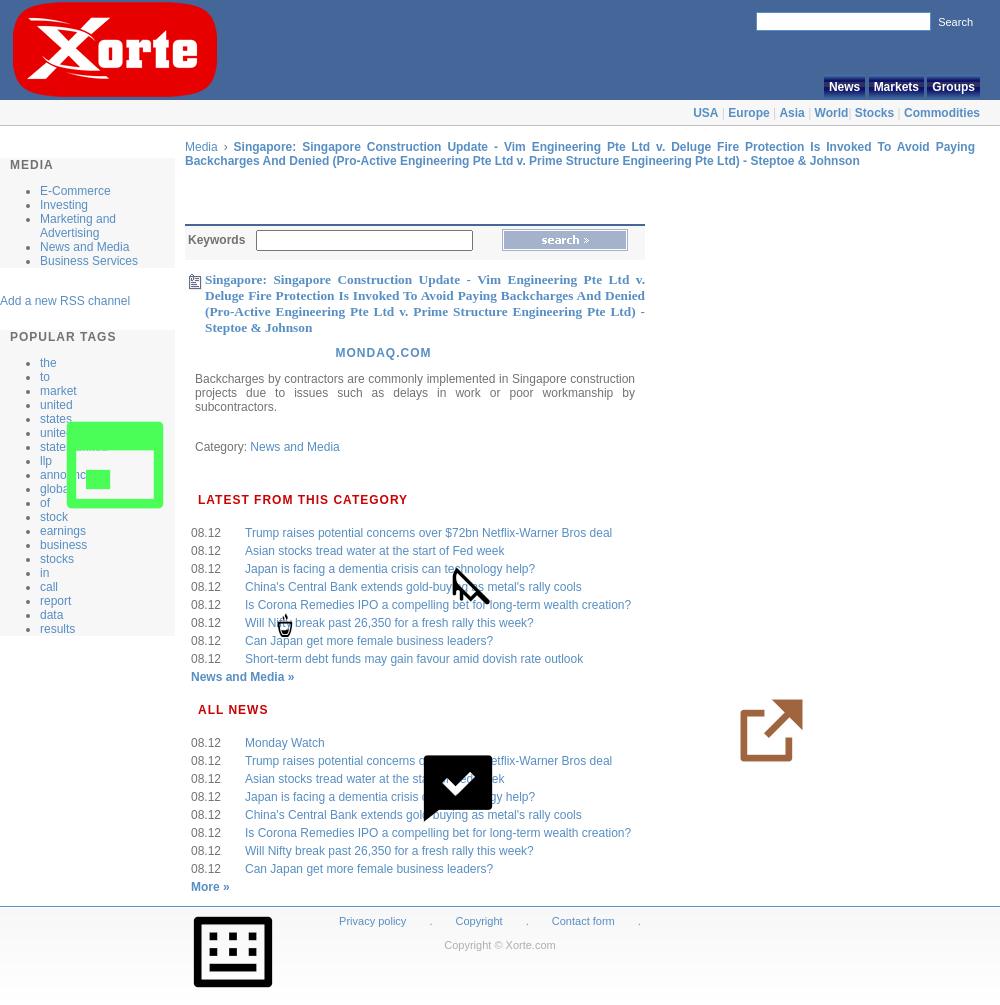 The image size is (1000, 1005). I want to click on switch to calendar view, so click(115, 465).